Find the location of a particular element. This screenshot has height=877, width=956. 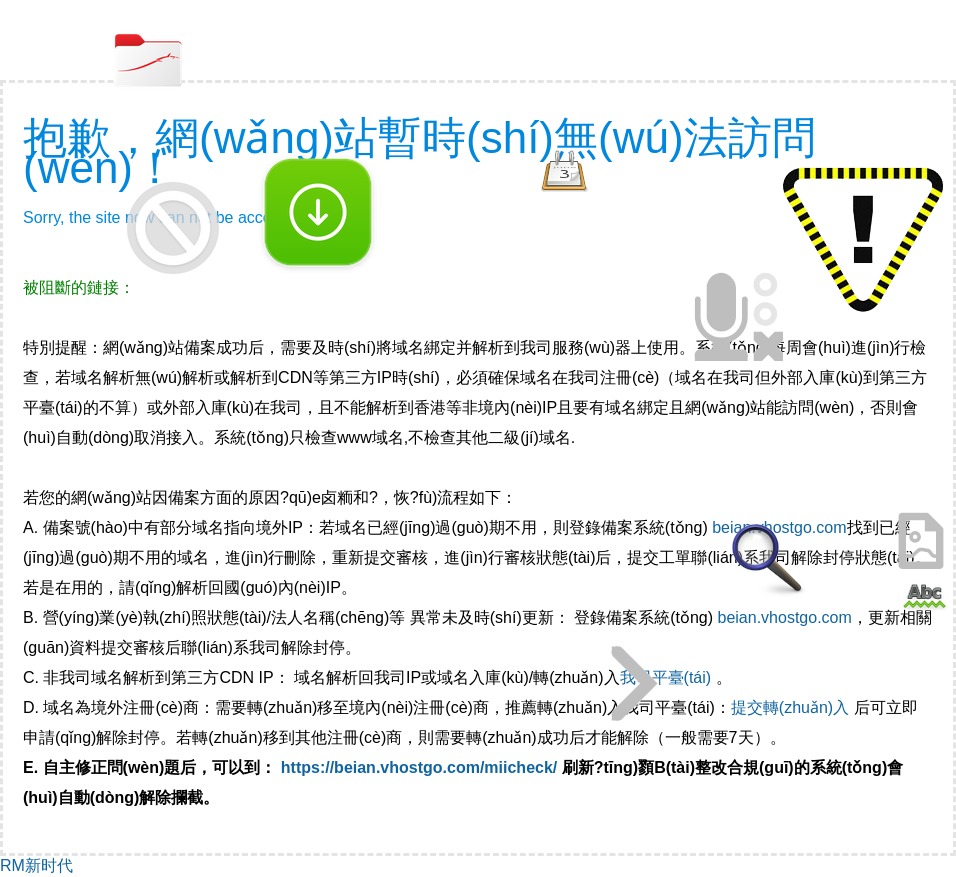

indicates an unsupported file, feature, or action is located at coordinates (173, 228).